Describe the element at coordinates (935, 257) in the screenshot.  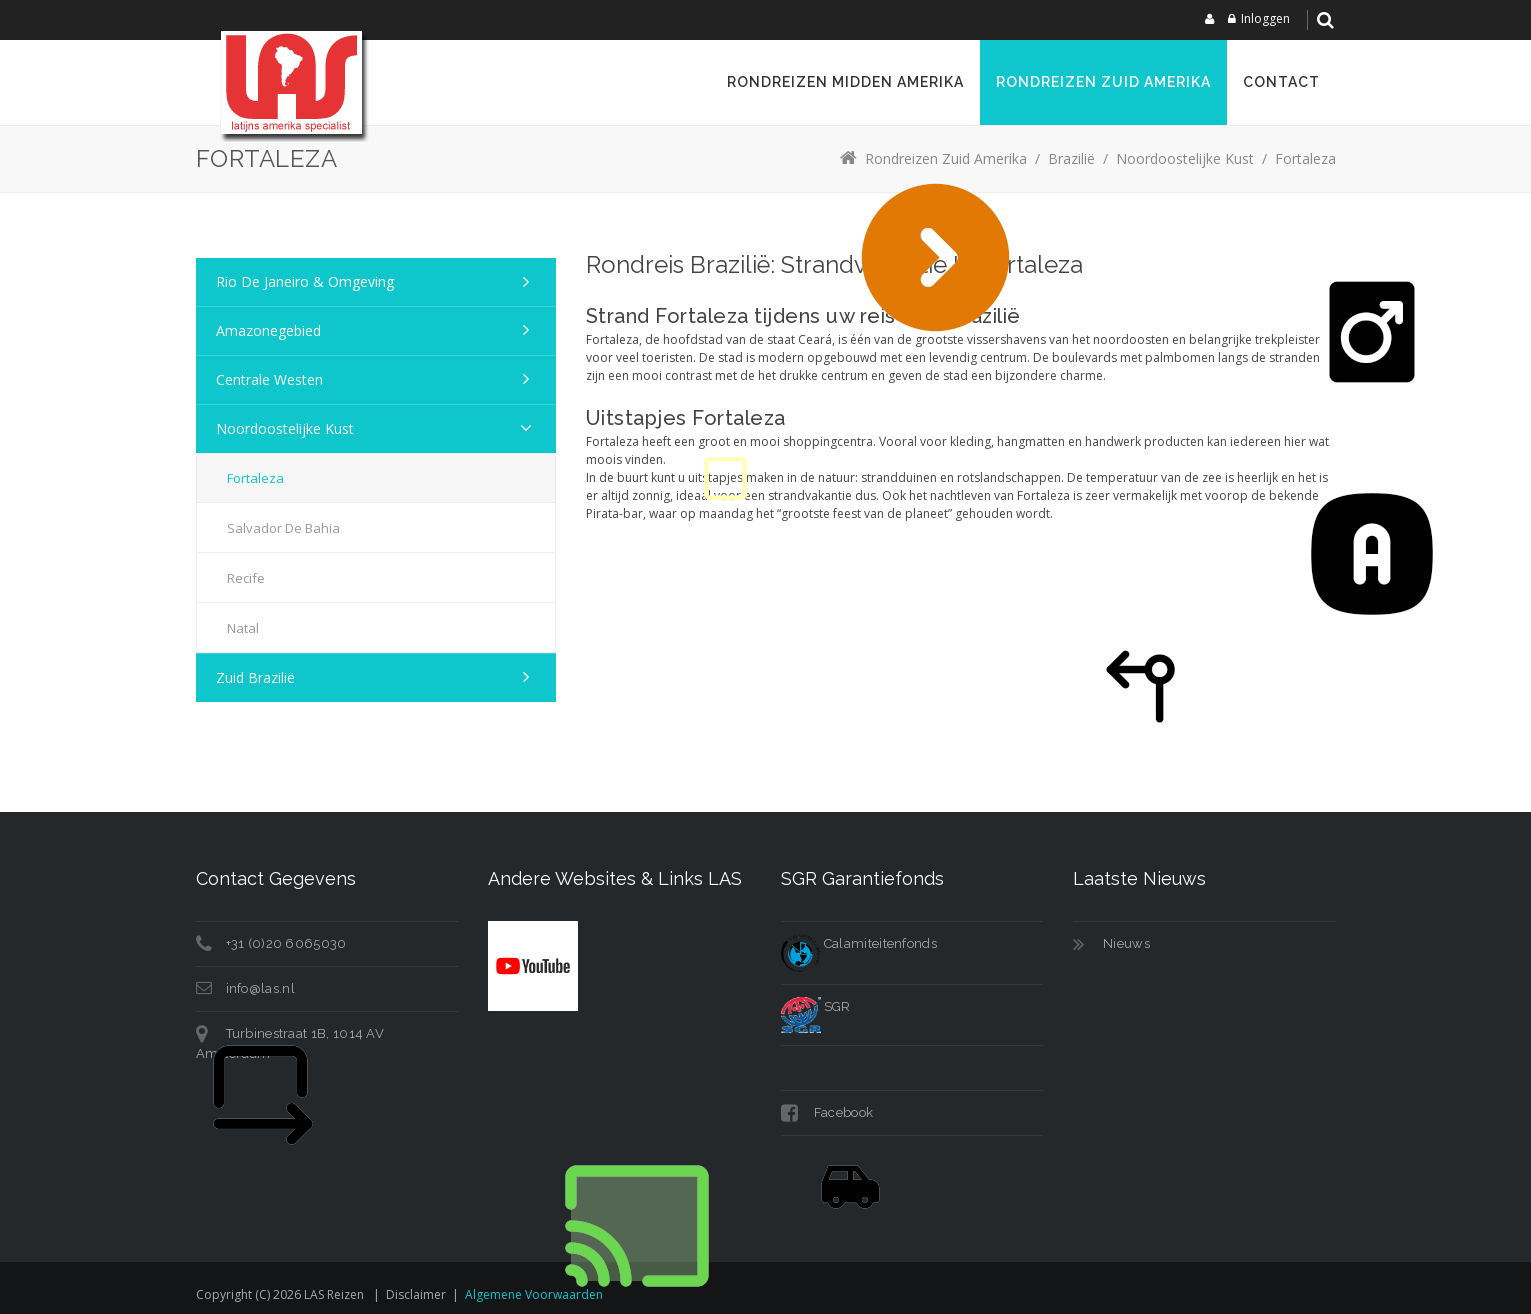
I see `go to next item or page` at that location.